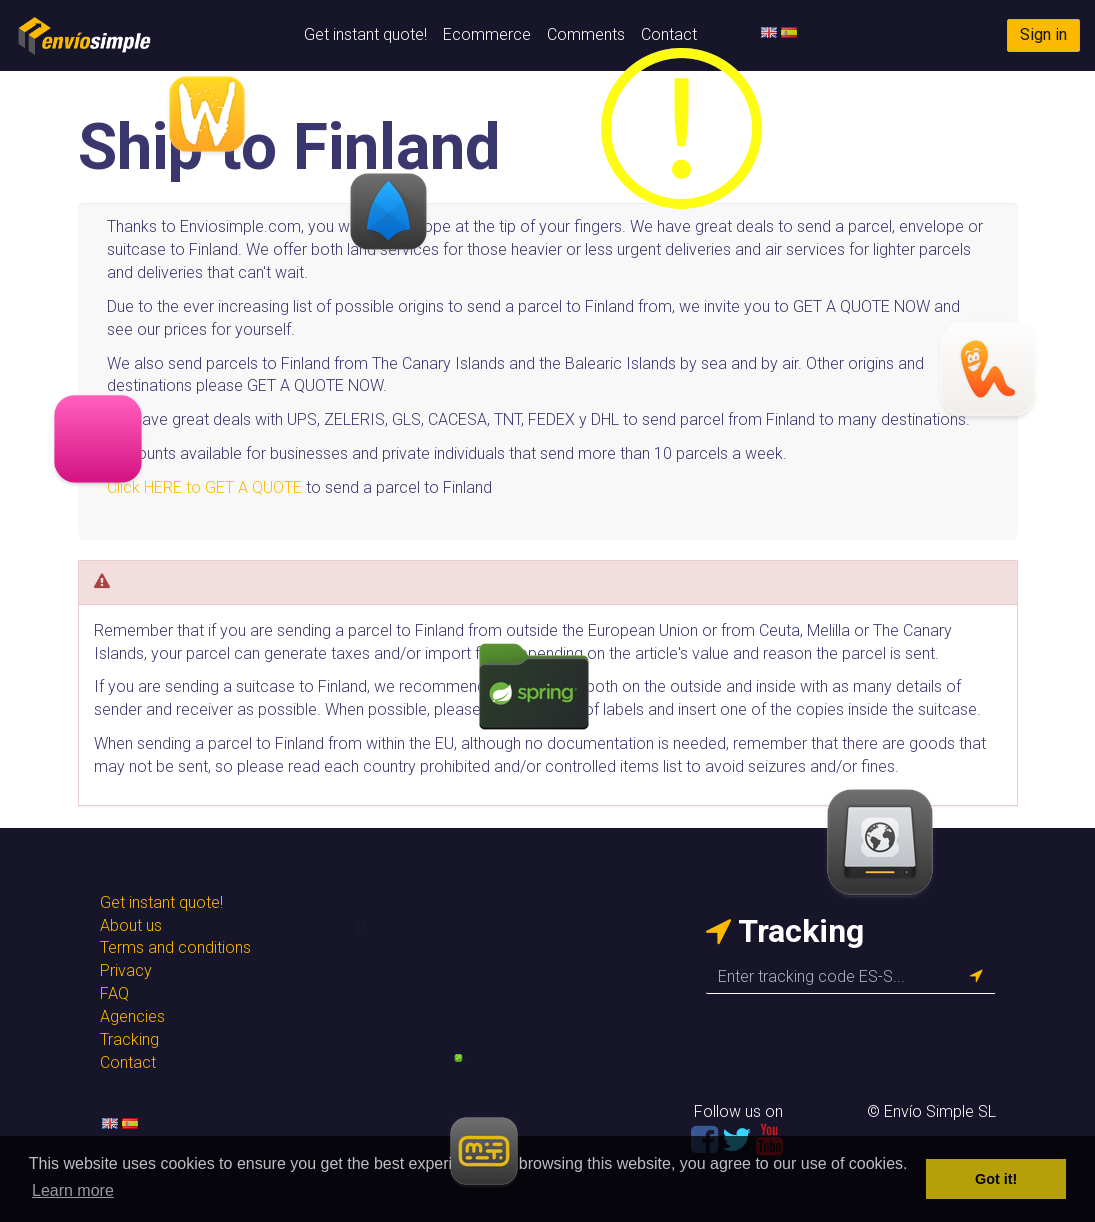 The width and height of the screenshot is (1095, 1222). I want to click on open text-to-speech settings, so click(410, 993).